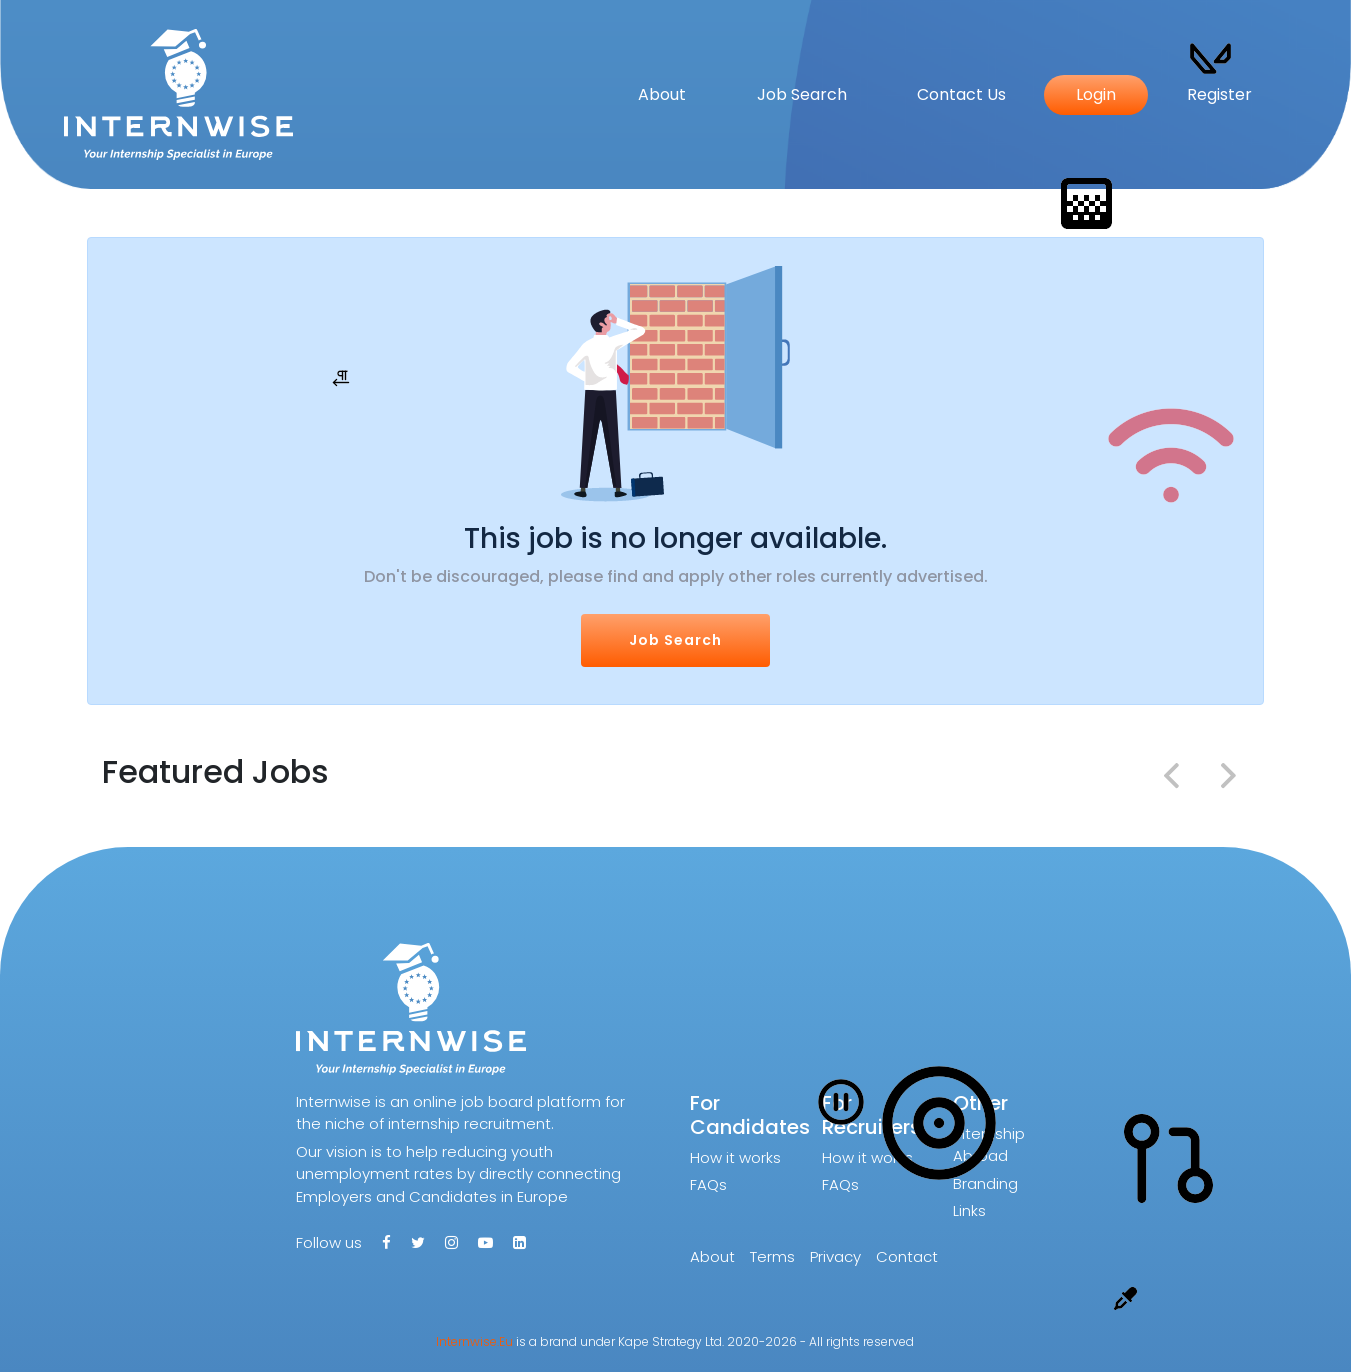  I want to click on indicates strong wifi signal strength, so click(1171, 432).